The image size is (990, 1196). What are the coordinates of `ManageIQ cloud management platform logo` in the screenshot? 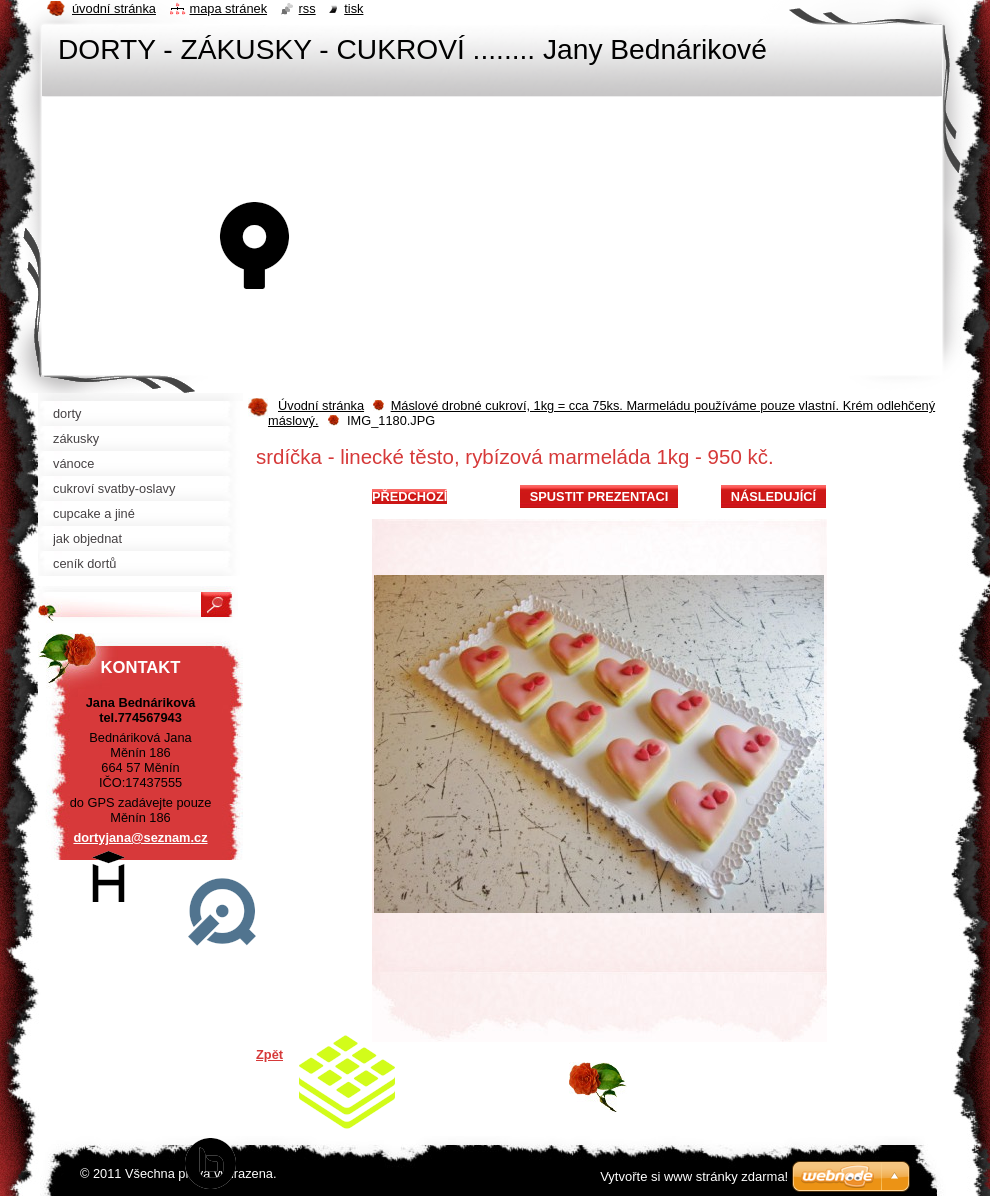 It's located at (222, 912).